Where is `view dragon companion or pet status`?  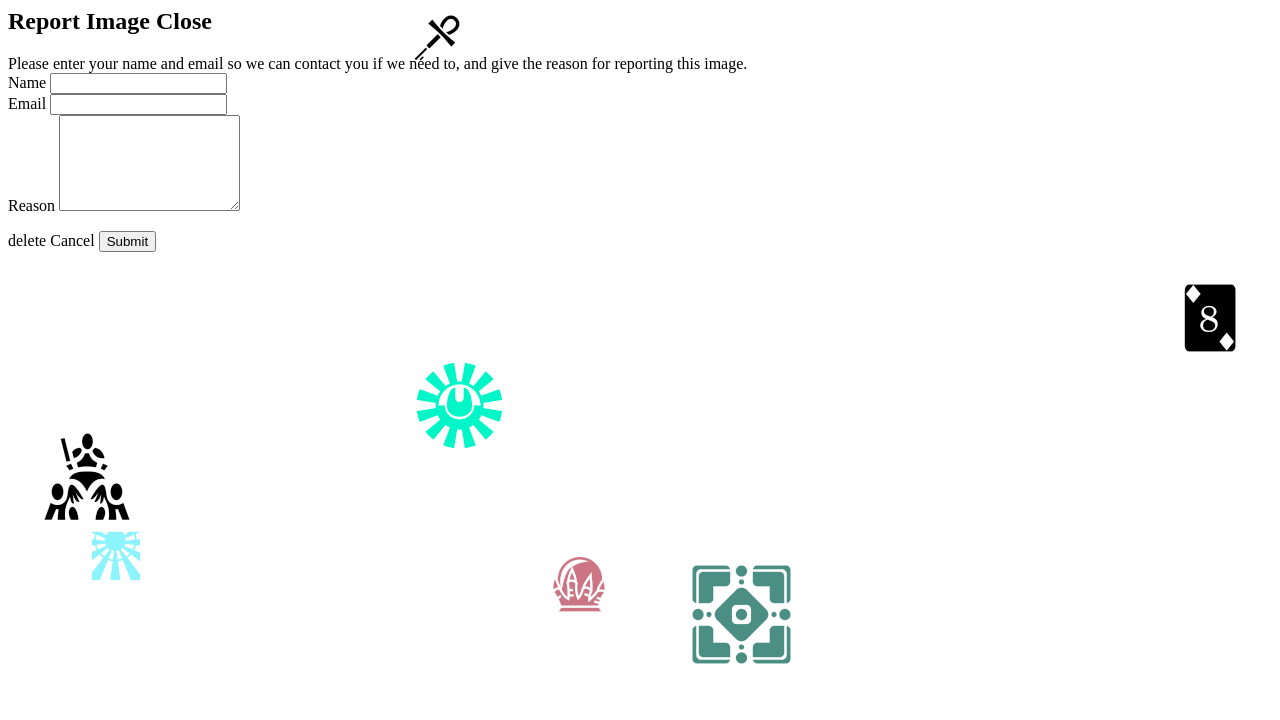 view dragon companion or pet status is located at coordinates (580, 583).